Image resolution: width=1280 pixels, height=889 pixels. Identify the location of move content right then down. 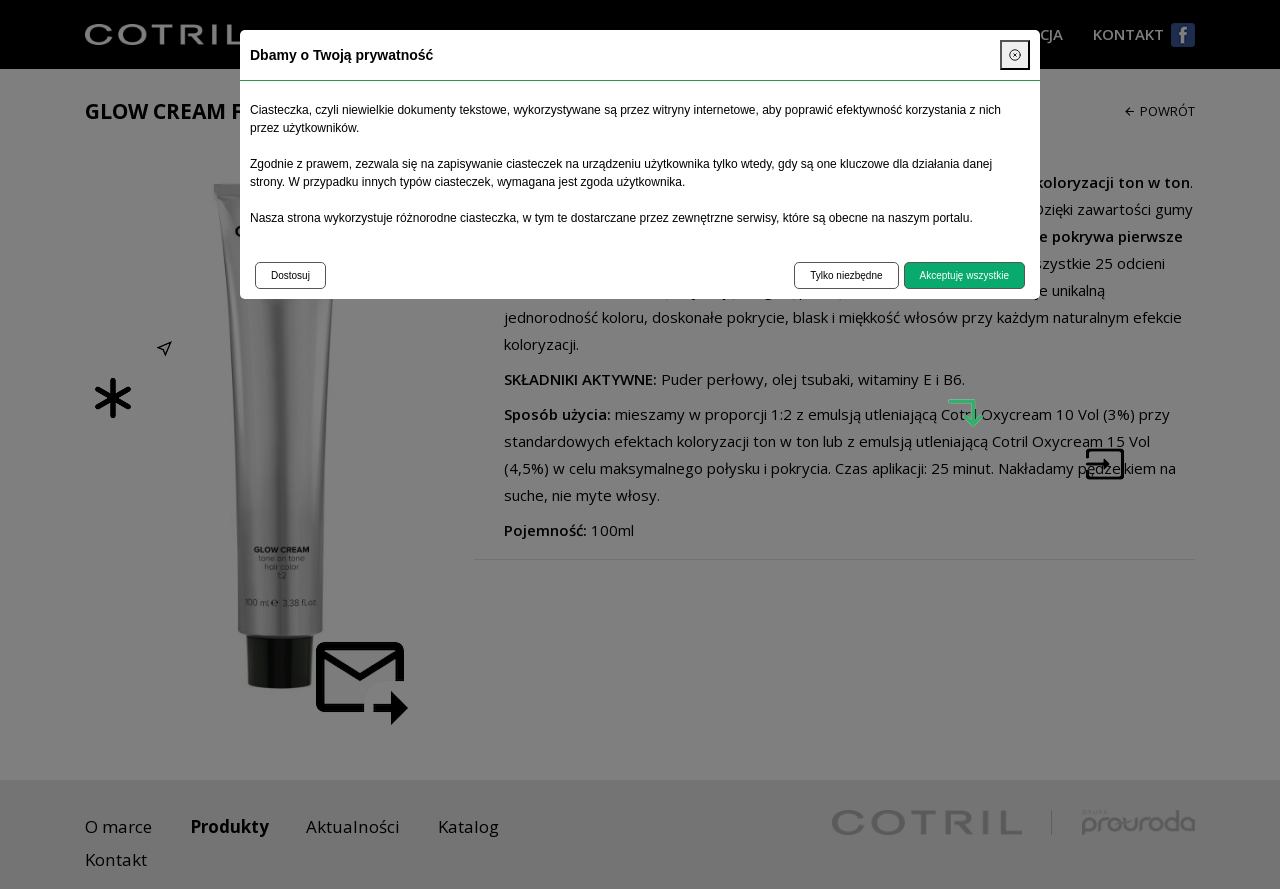
(965, 411).